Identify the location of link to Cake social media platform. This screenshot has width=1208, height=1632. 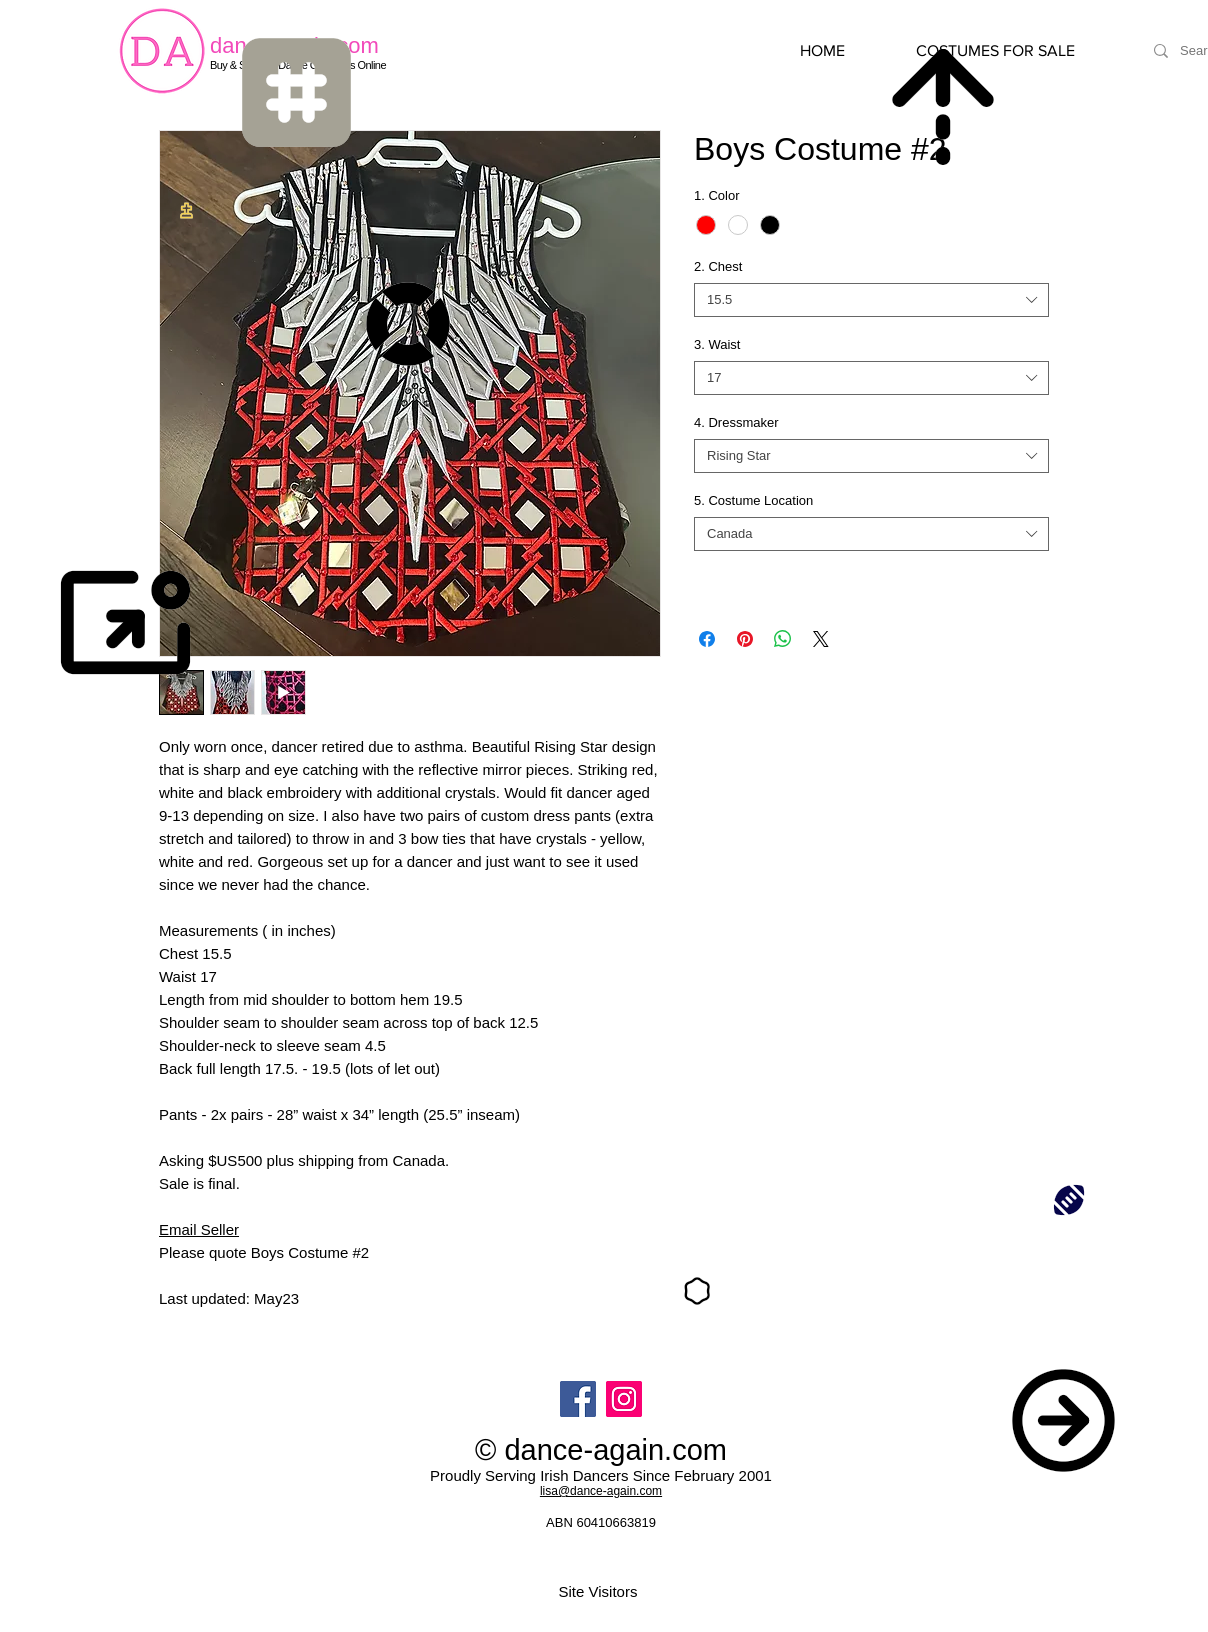
(697, 1291).